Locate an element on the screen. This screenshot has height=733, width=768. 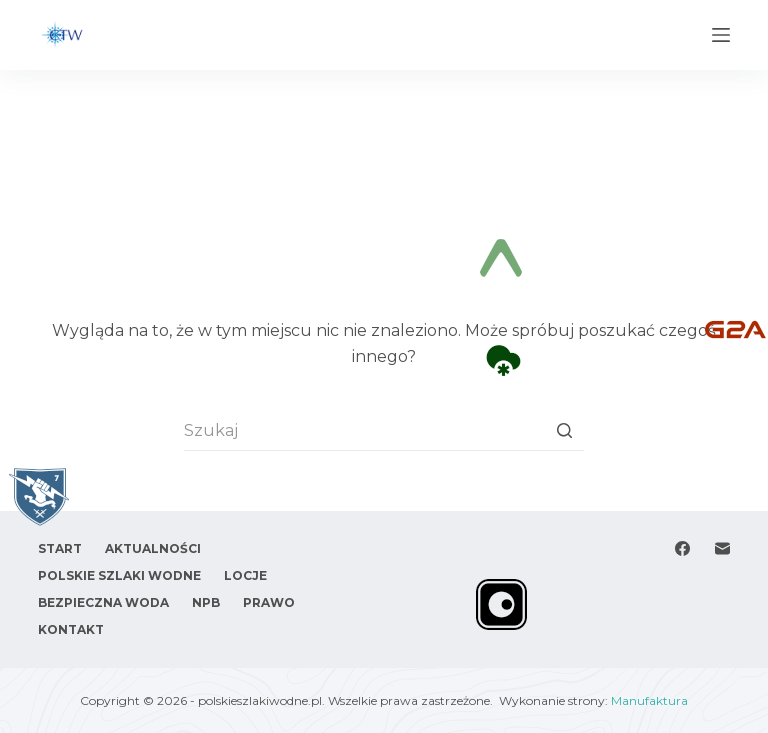
visit the G2A gaming marketplace is located at coordinates (735, 329).